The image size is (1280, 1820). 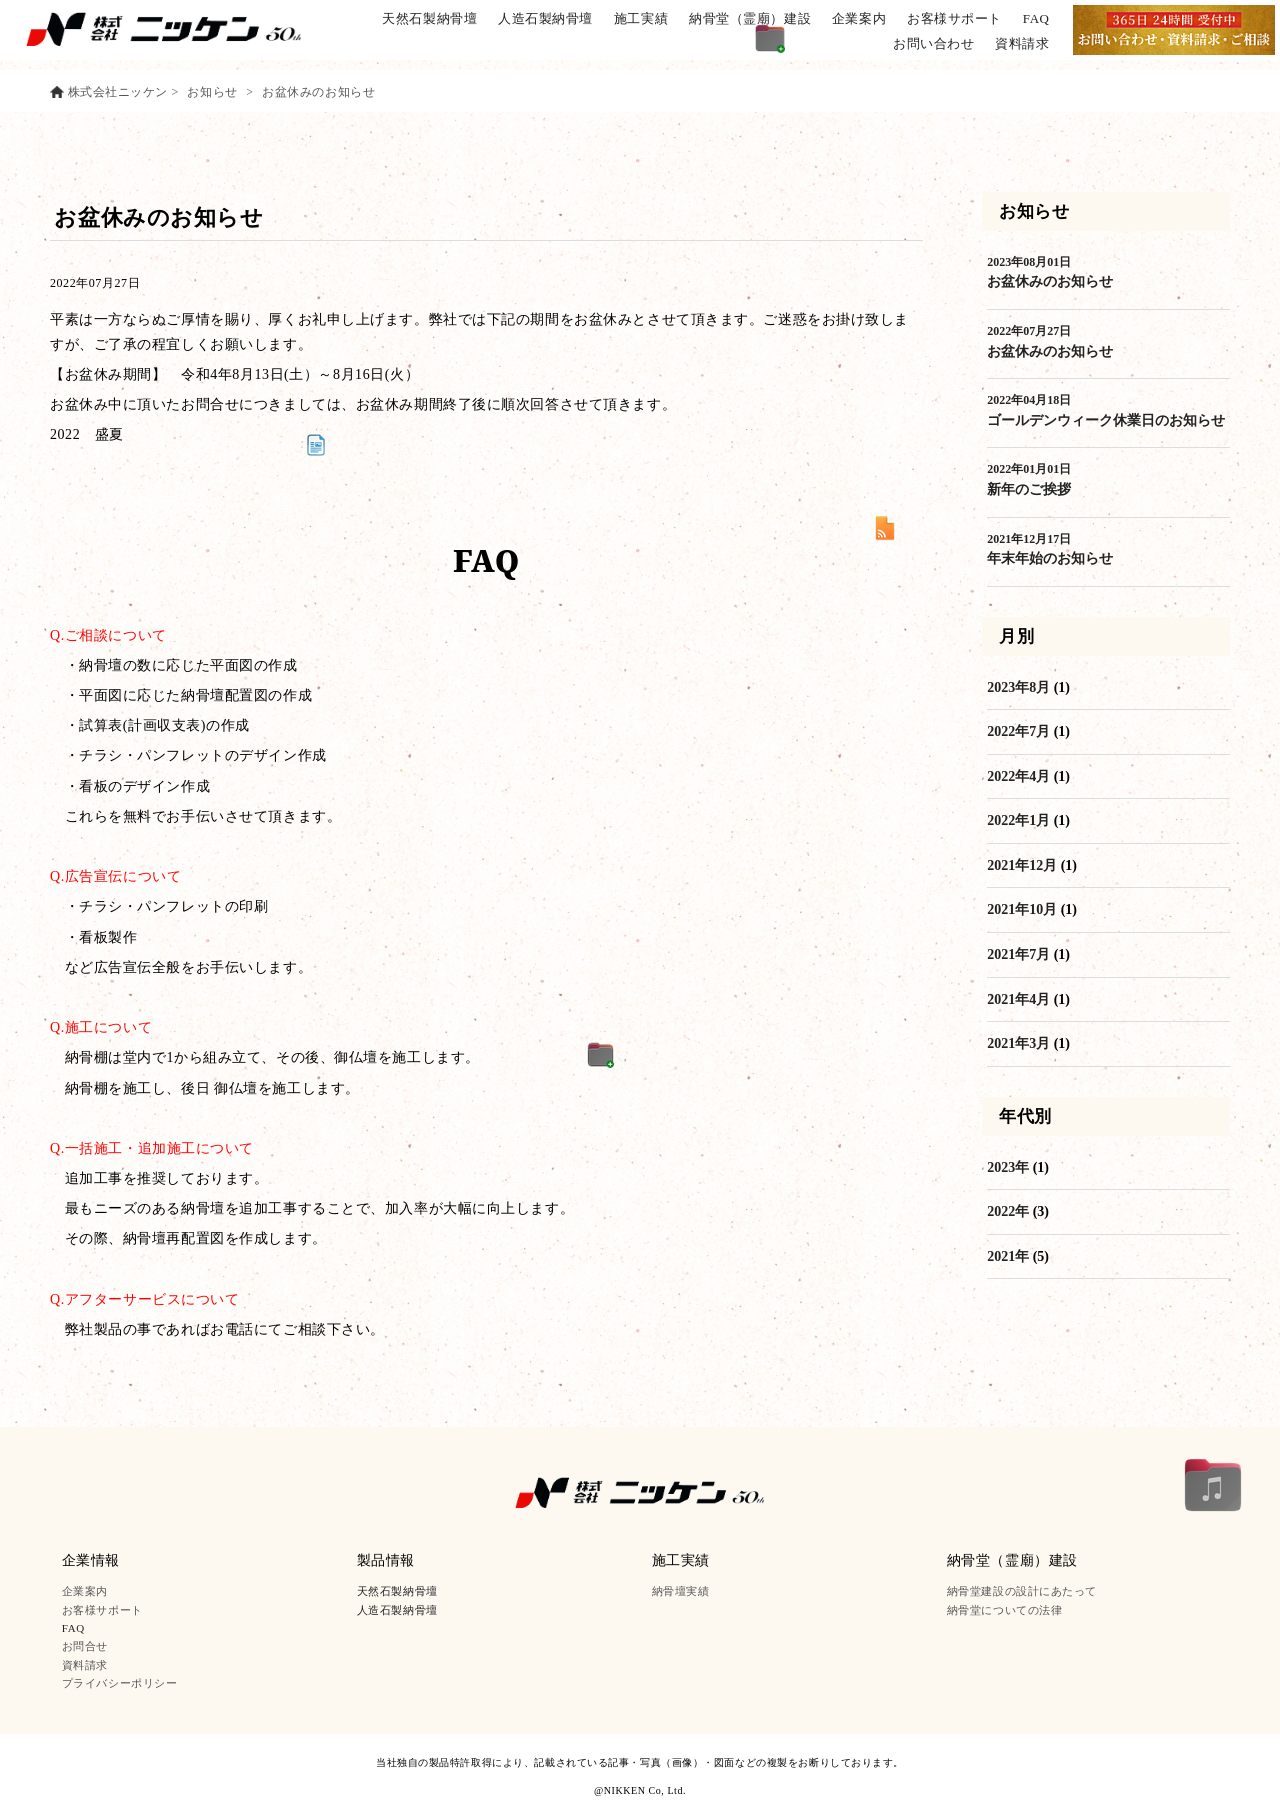 I want to click on open a libreoffice writer document, so click(x=316, y=445).